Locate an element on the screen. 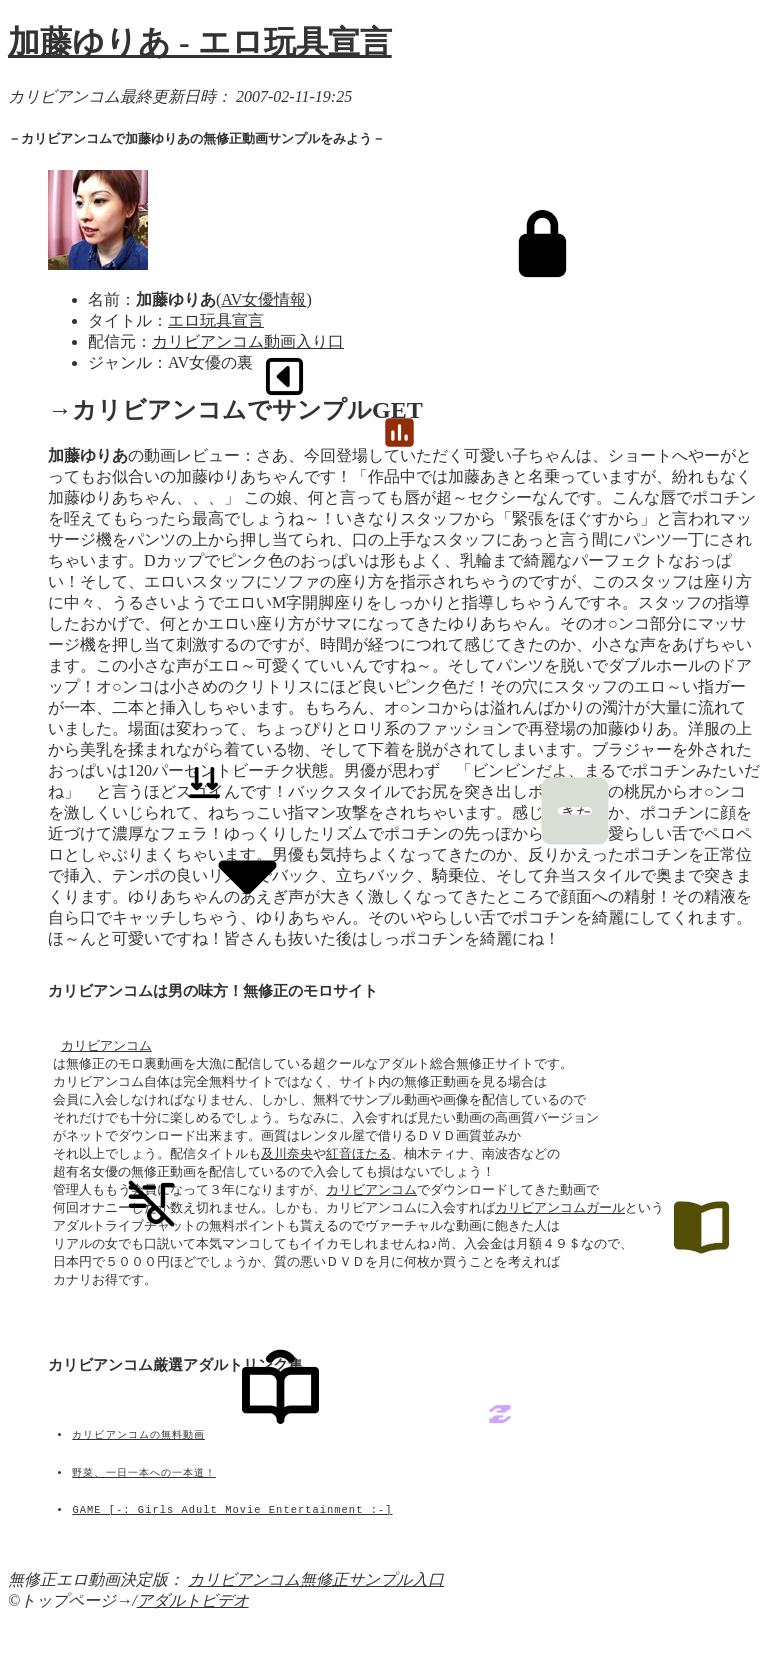 Image resolution: width=768 pixels, height=1654 pixels. collapse or minimize a section is located at coordinates (575, 811).